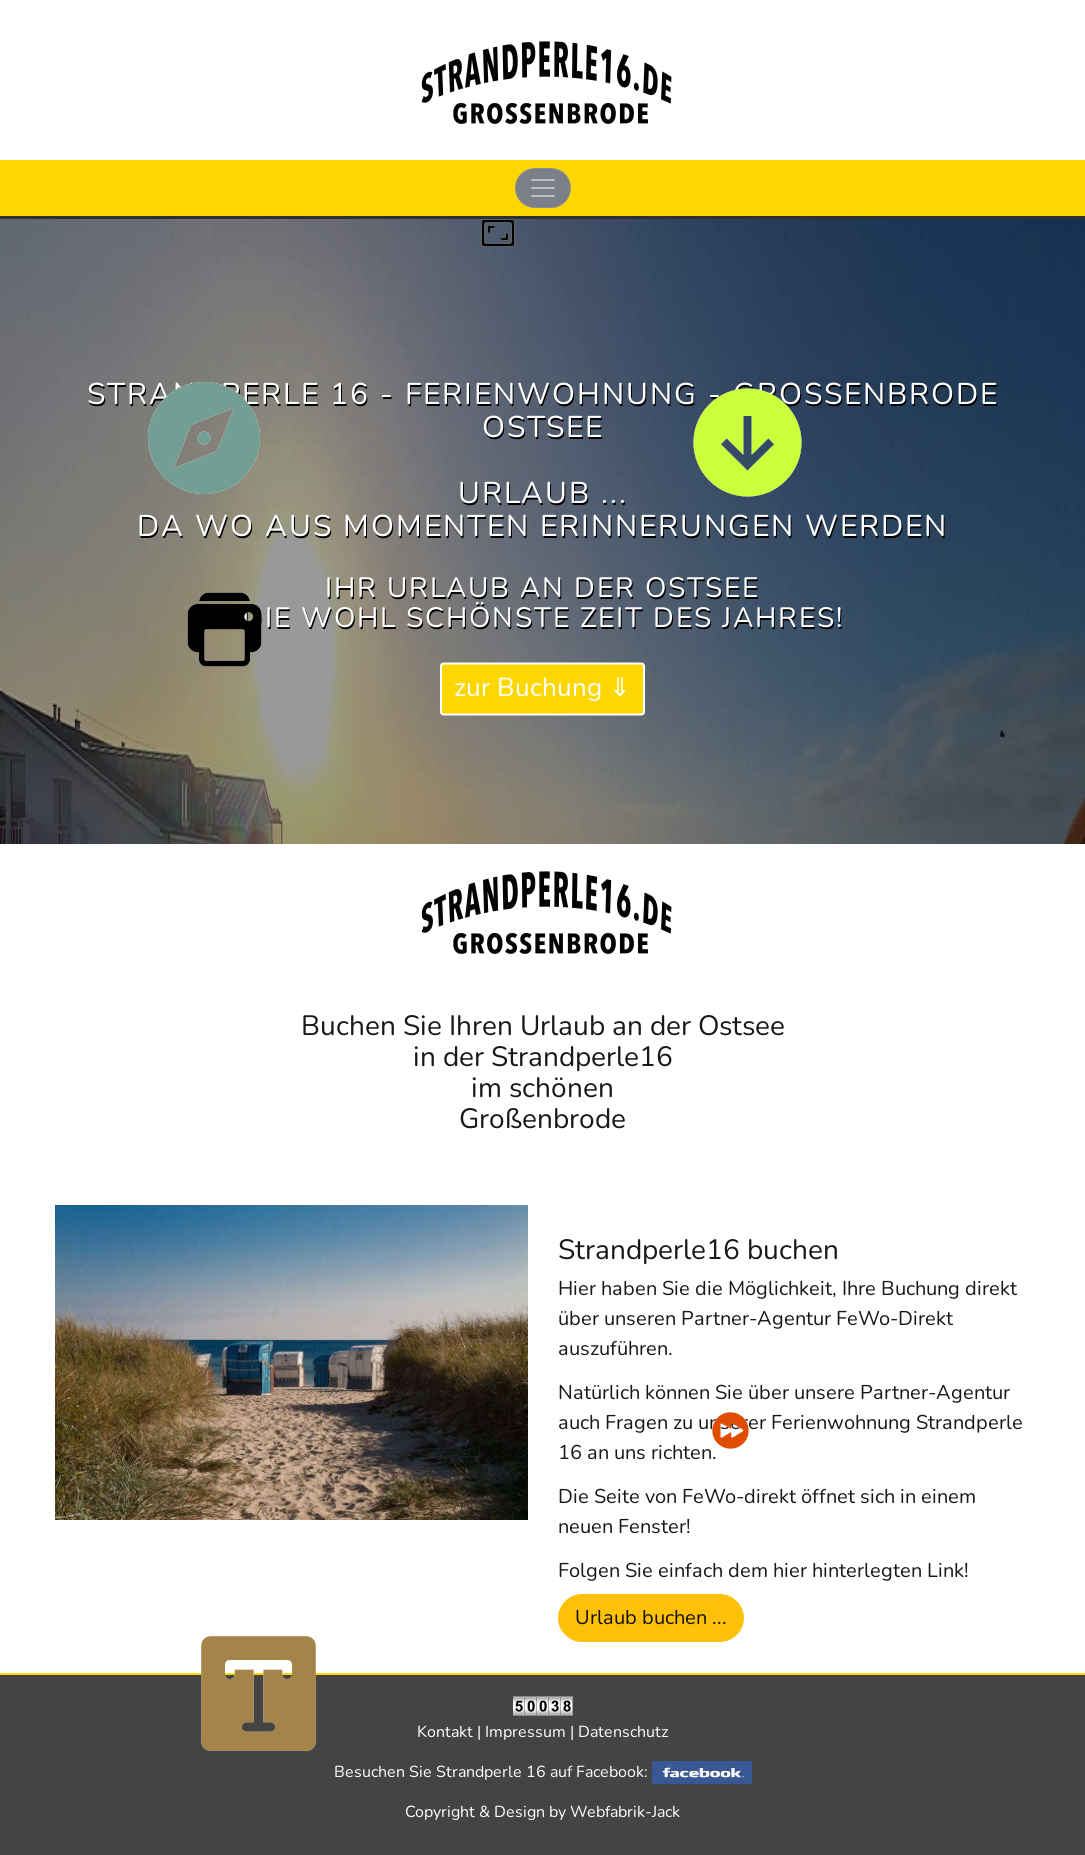 The width and height of the screenshot is (1085, 1855). Describe the element at coordinates (204, 438) in the screenshot. I see `access navigation or direction features` at that location.